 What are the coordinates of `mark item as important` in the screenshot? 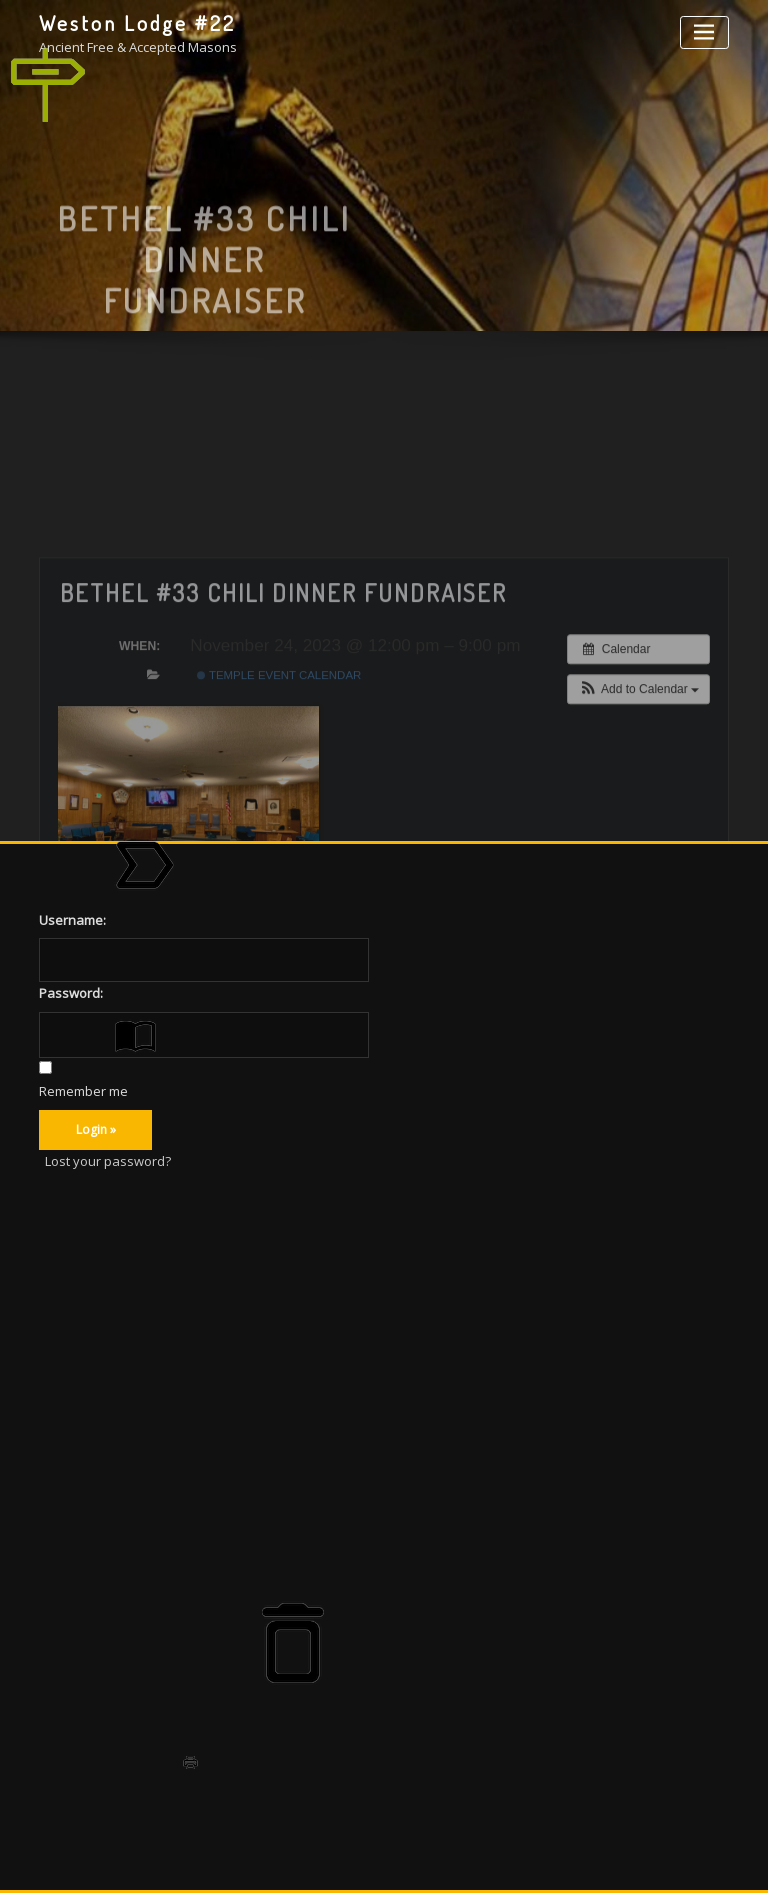 It's located at (144, 865).